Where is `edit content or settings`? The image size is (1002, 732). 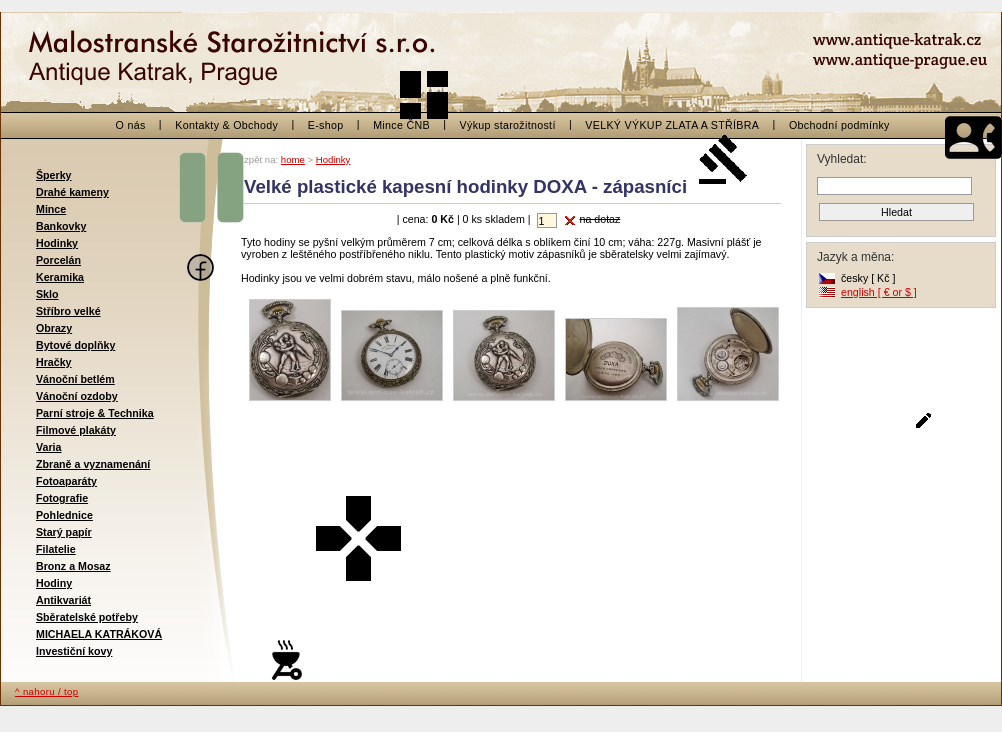
edit content or settings is located at coordinates (923, 420).